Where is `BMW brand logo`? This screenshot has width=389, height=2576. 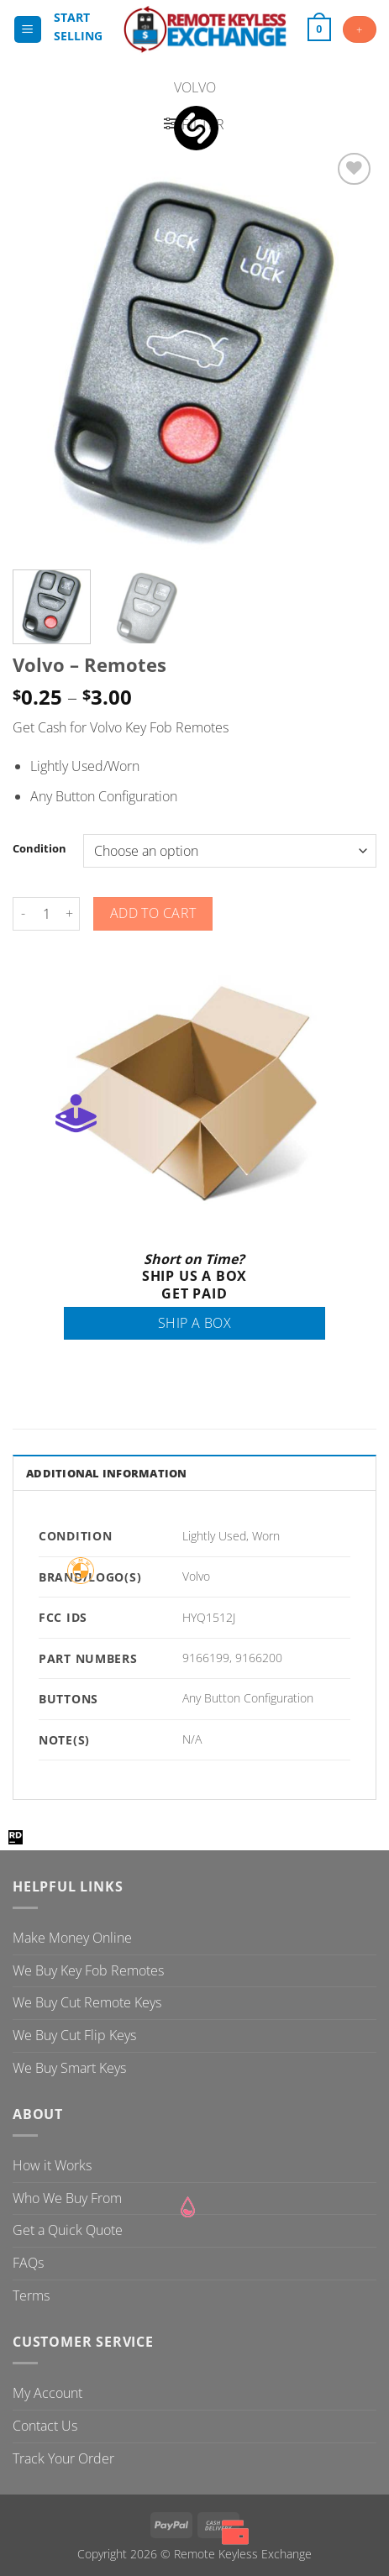 BMW brand logo is located at coordinates (81, 1571).